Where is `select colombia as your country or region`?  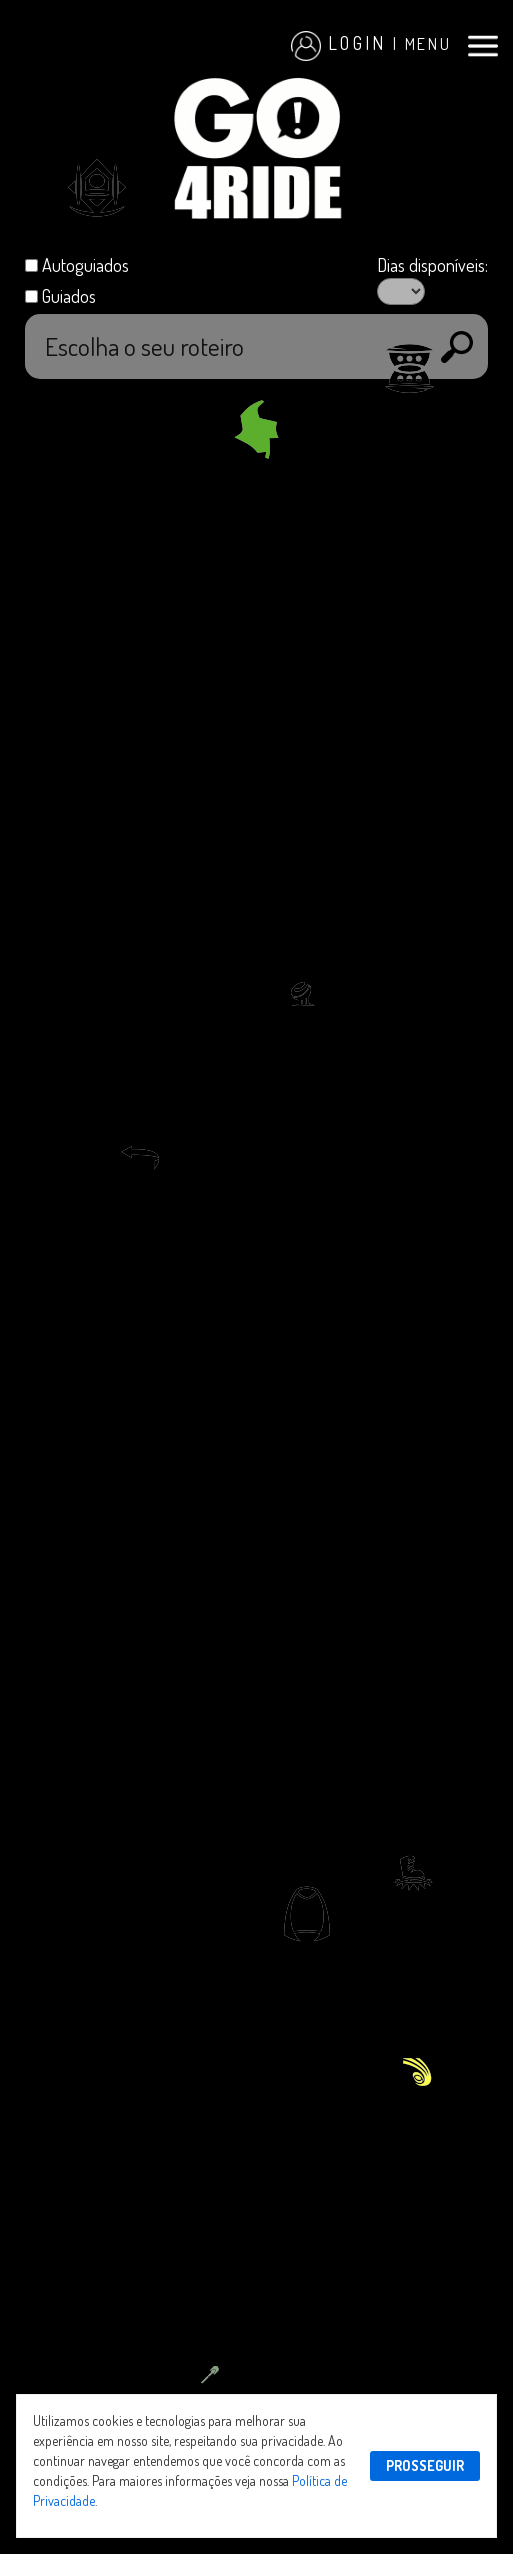 select colombia as your country or region is located at coordinates (256, 429).